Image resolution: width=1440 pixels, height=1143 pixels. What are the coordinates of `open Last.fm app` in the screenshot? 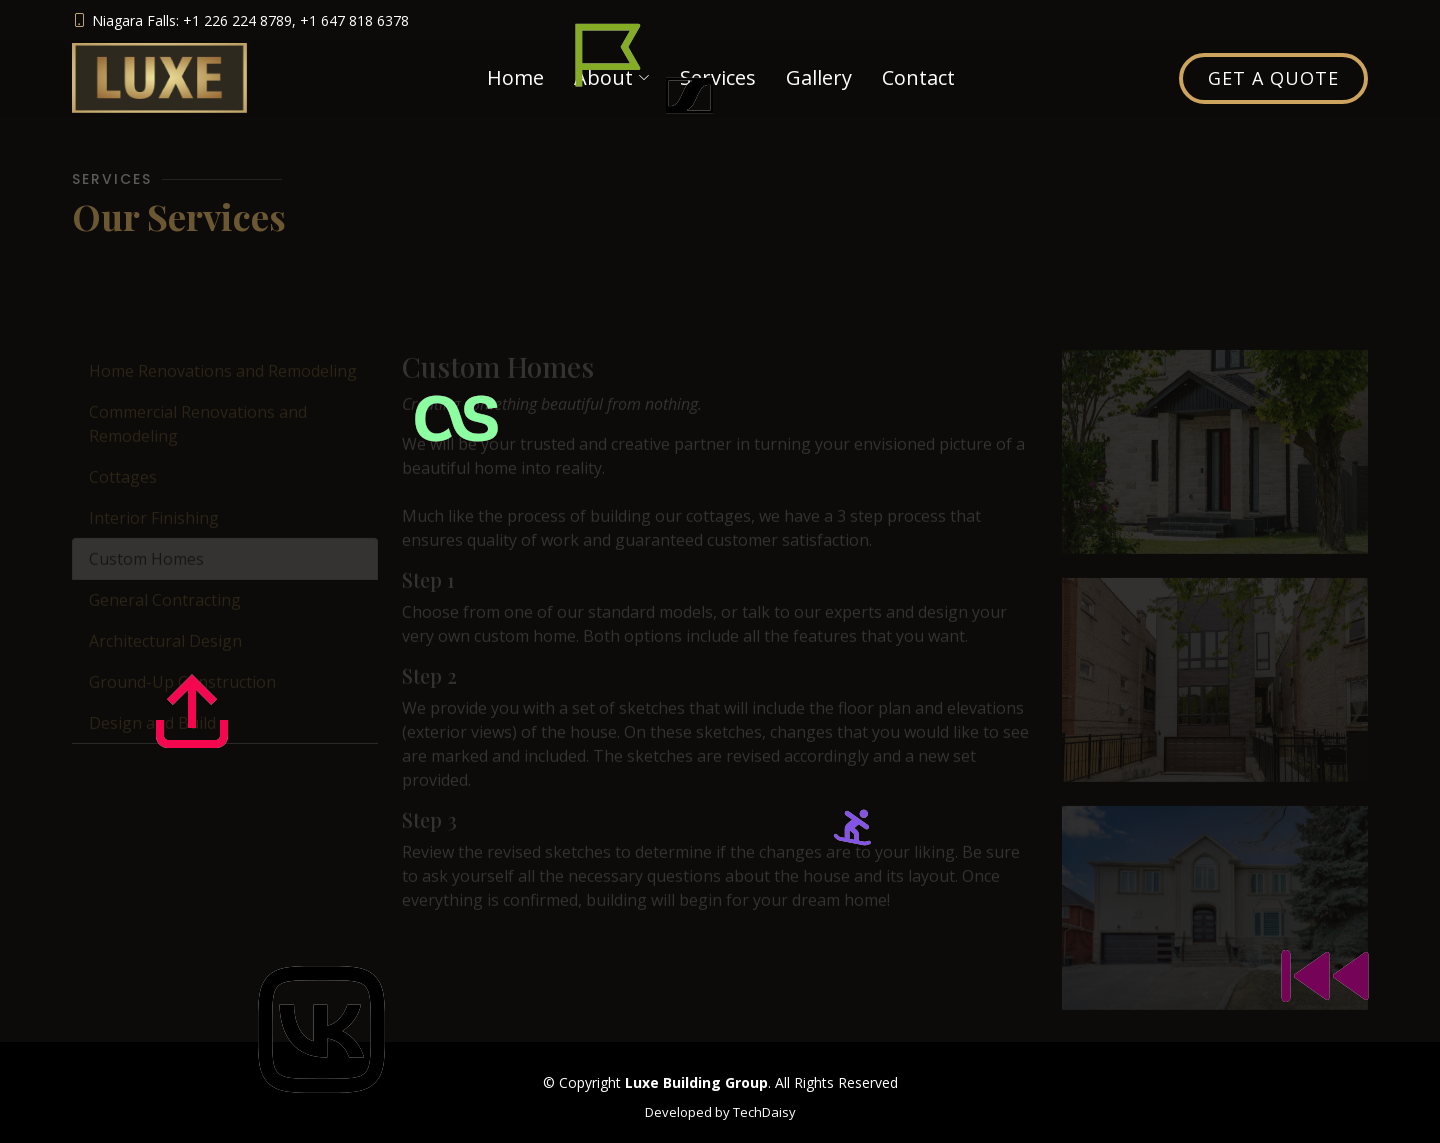 It's located at (456, 418).